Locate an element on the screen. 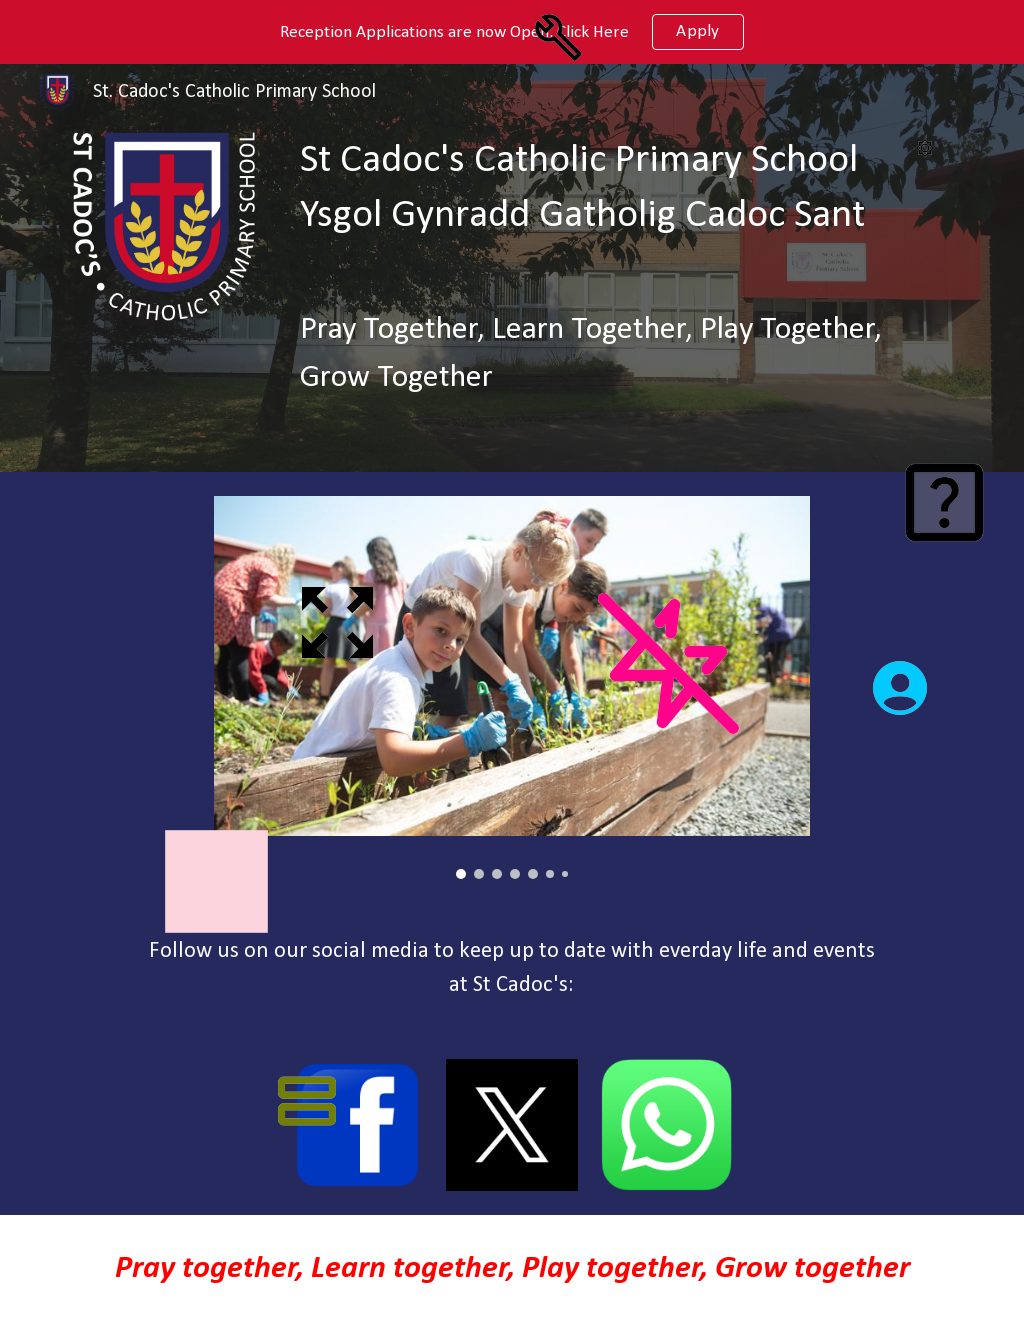 The image size is (1024, 1323). adjust screen brightness settings is located at coordinates (925, 148).